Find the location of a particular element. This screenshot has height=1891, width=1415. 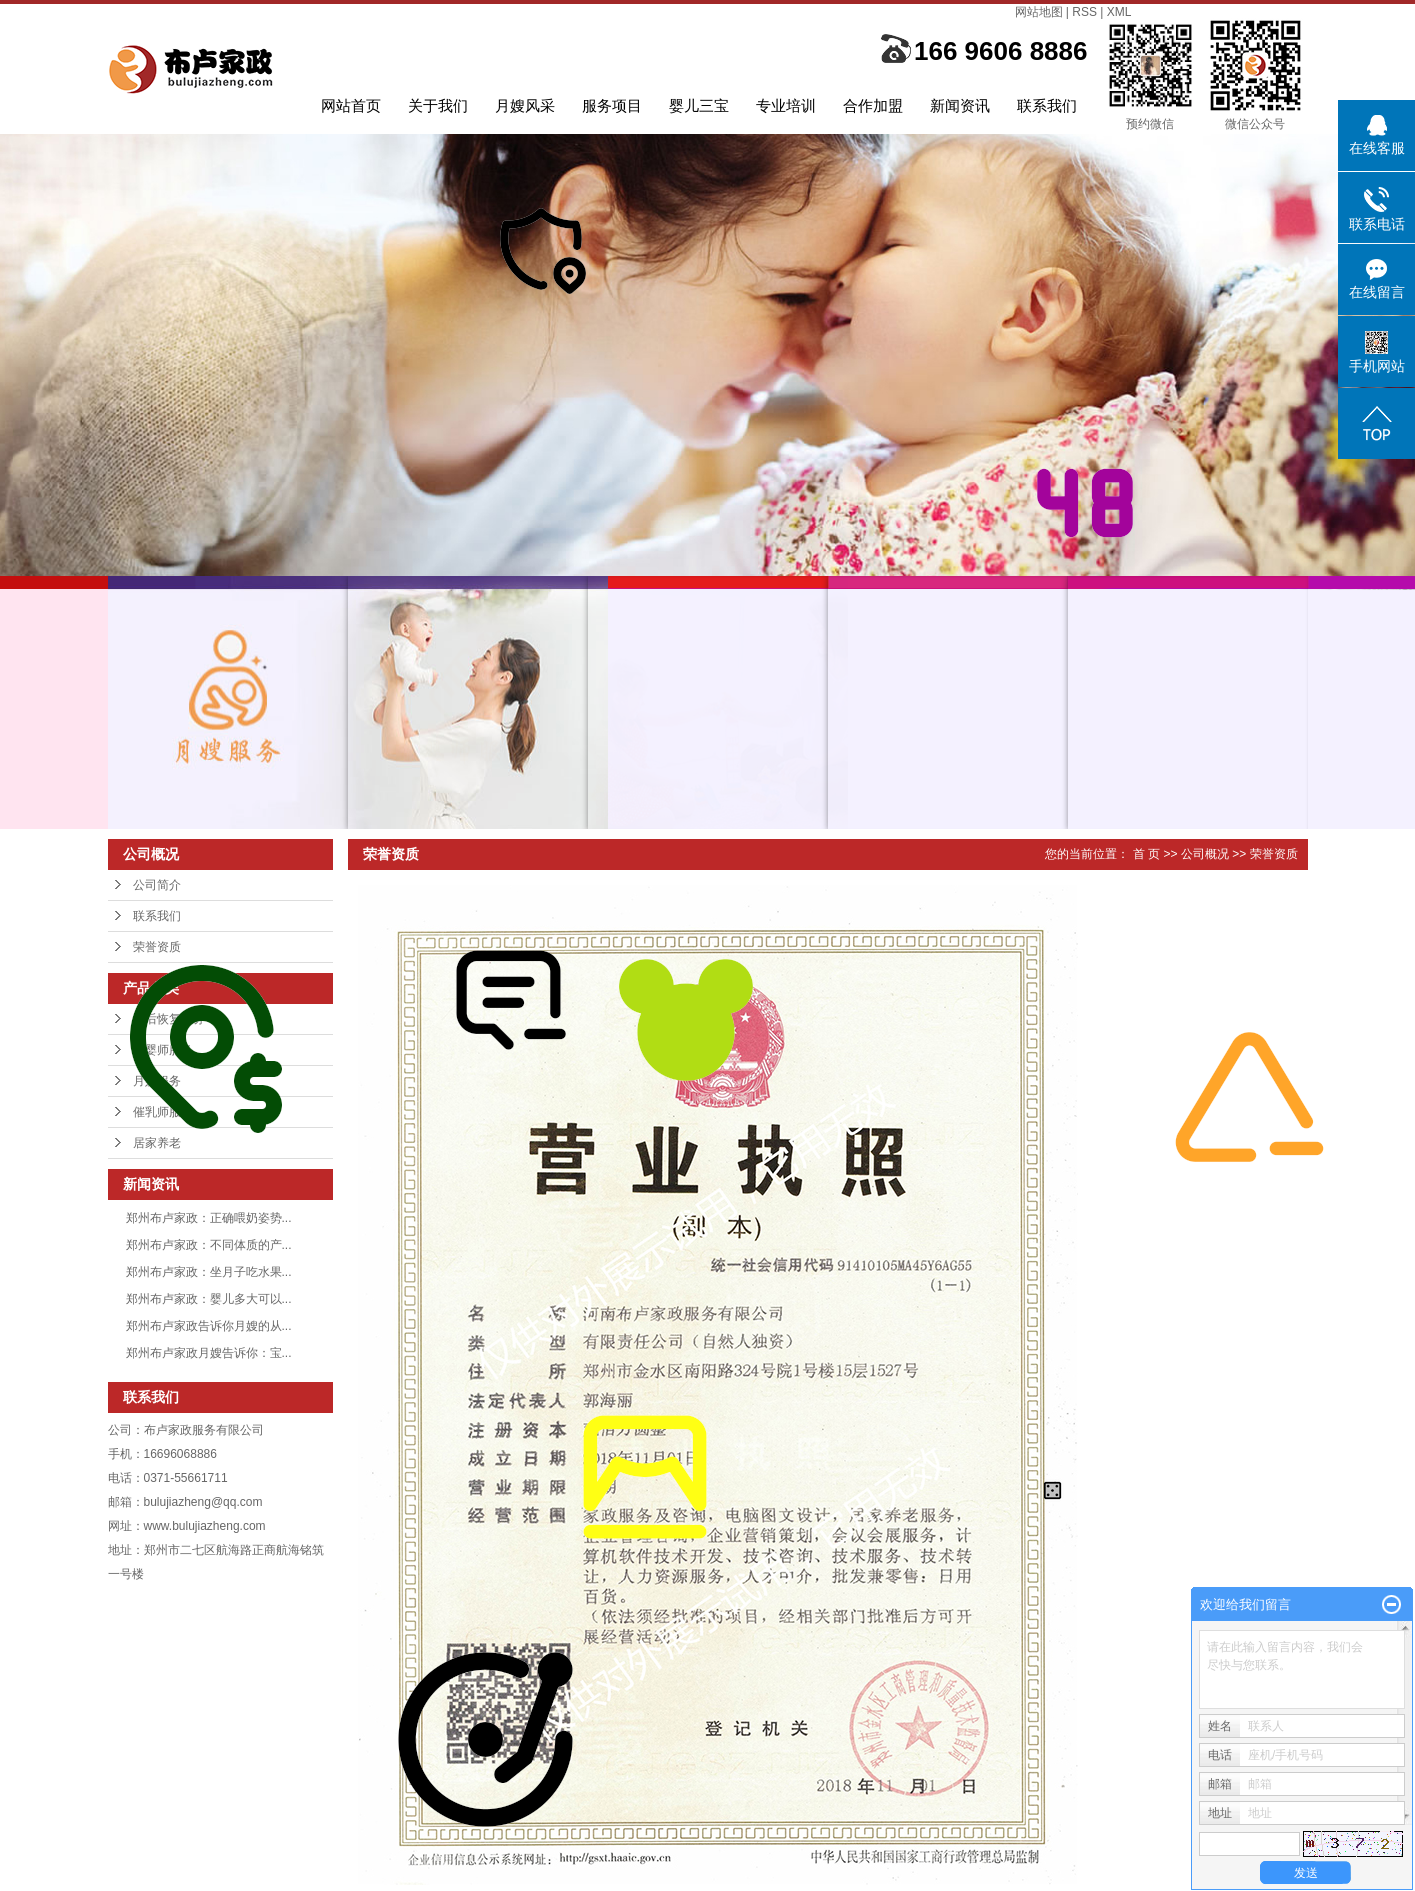

access theater or cinema showtimes is located at coordinates (645, 1477).